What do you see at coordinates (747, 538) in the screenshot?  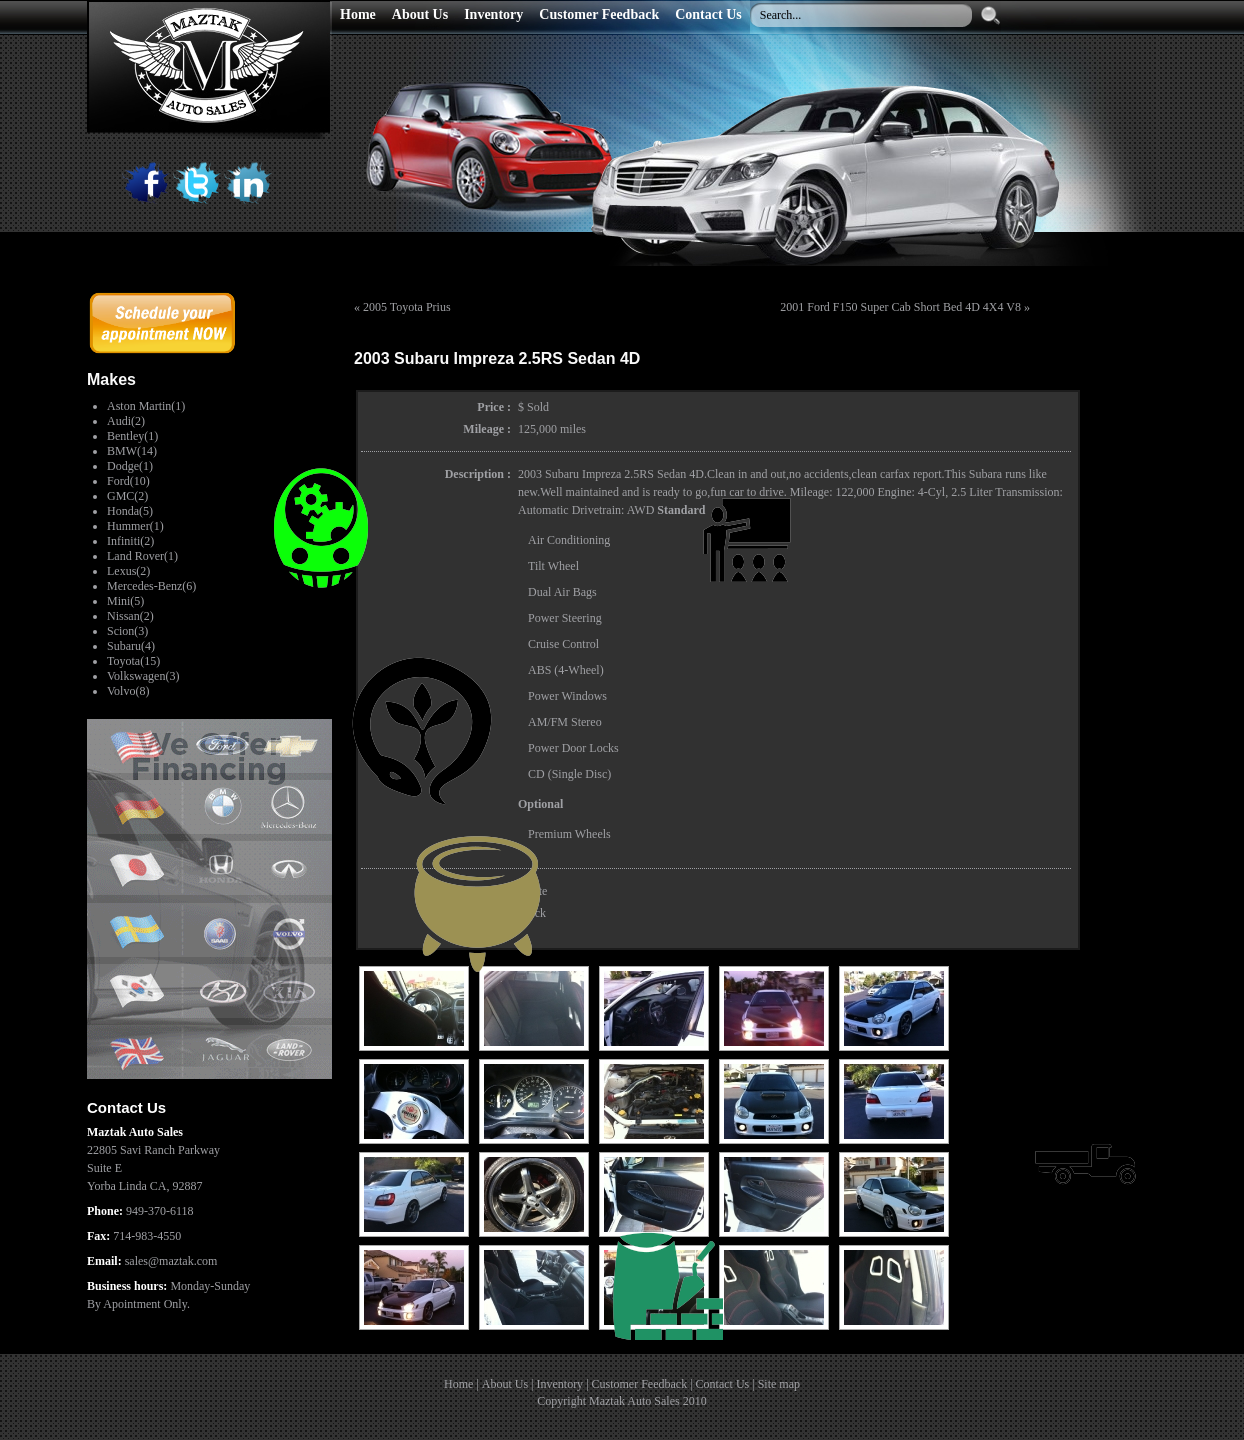 I see `access teaching or instructor tools` at bounding box center [747, 538].